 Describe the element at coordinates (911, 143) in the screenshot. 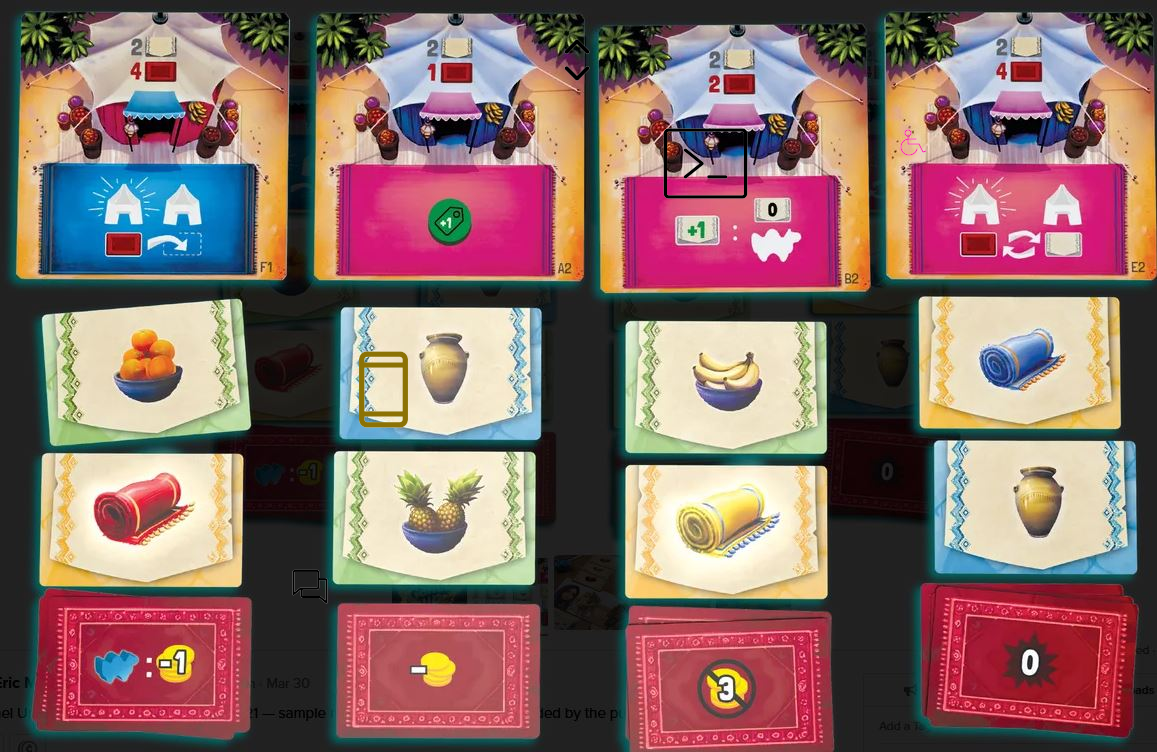

I see `indicates wheelchair accessible facilities` at that location.